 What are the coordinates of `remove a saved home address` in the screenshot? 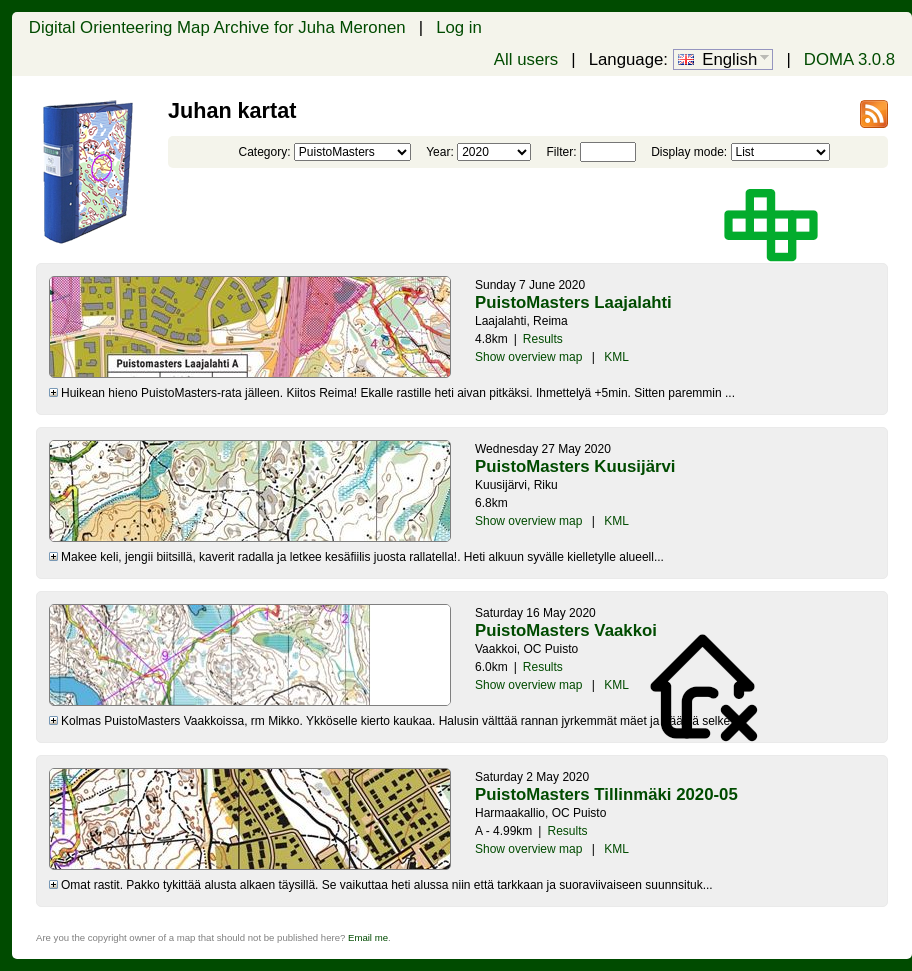 It's located at (702, 686).